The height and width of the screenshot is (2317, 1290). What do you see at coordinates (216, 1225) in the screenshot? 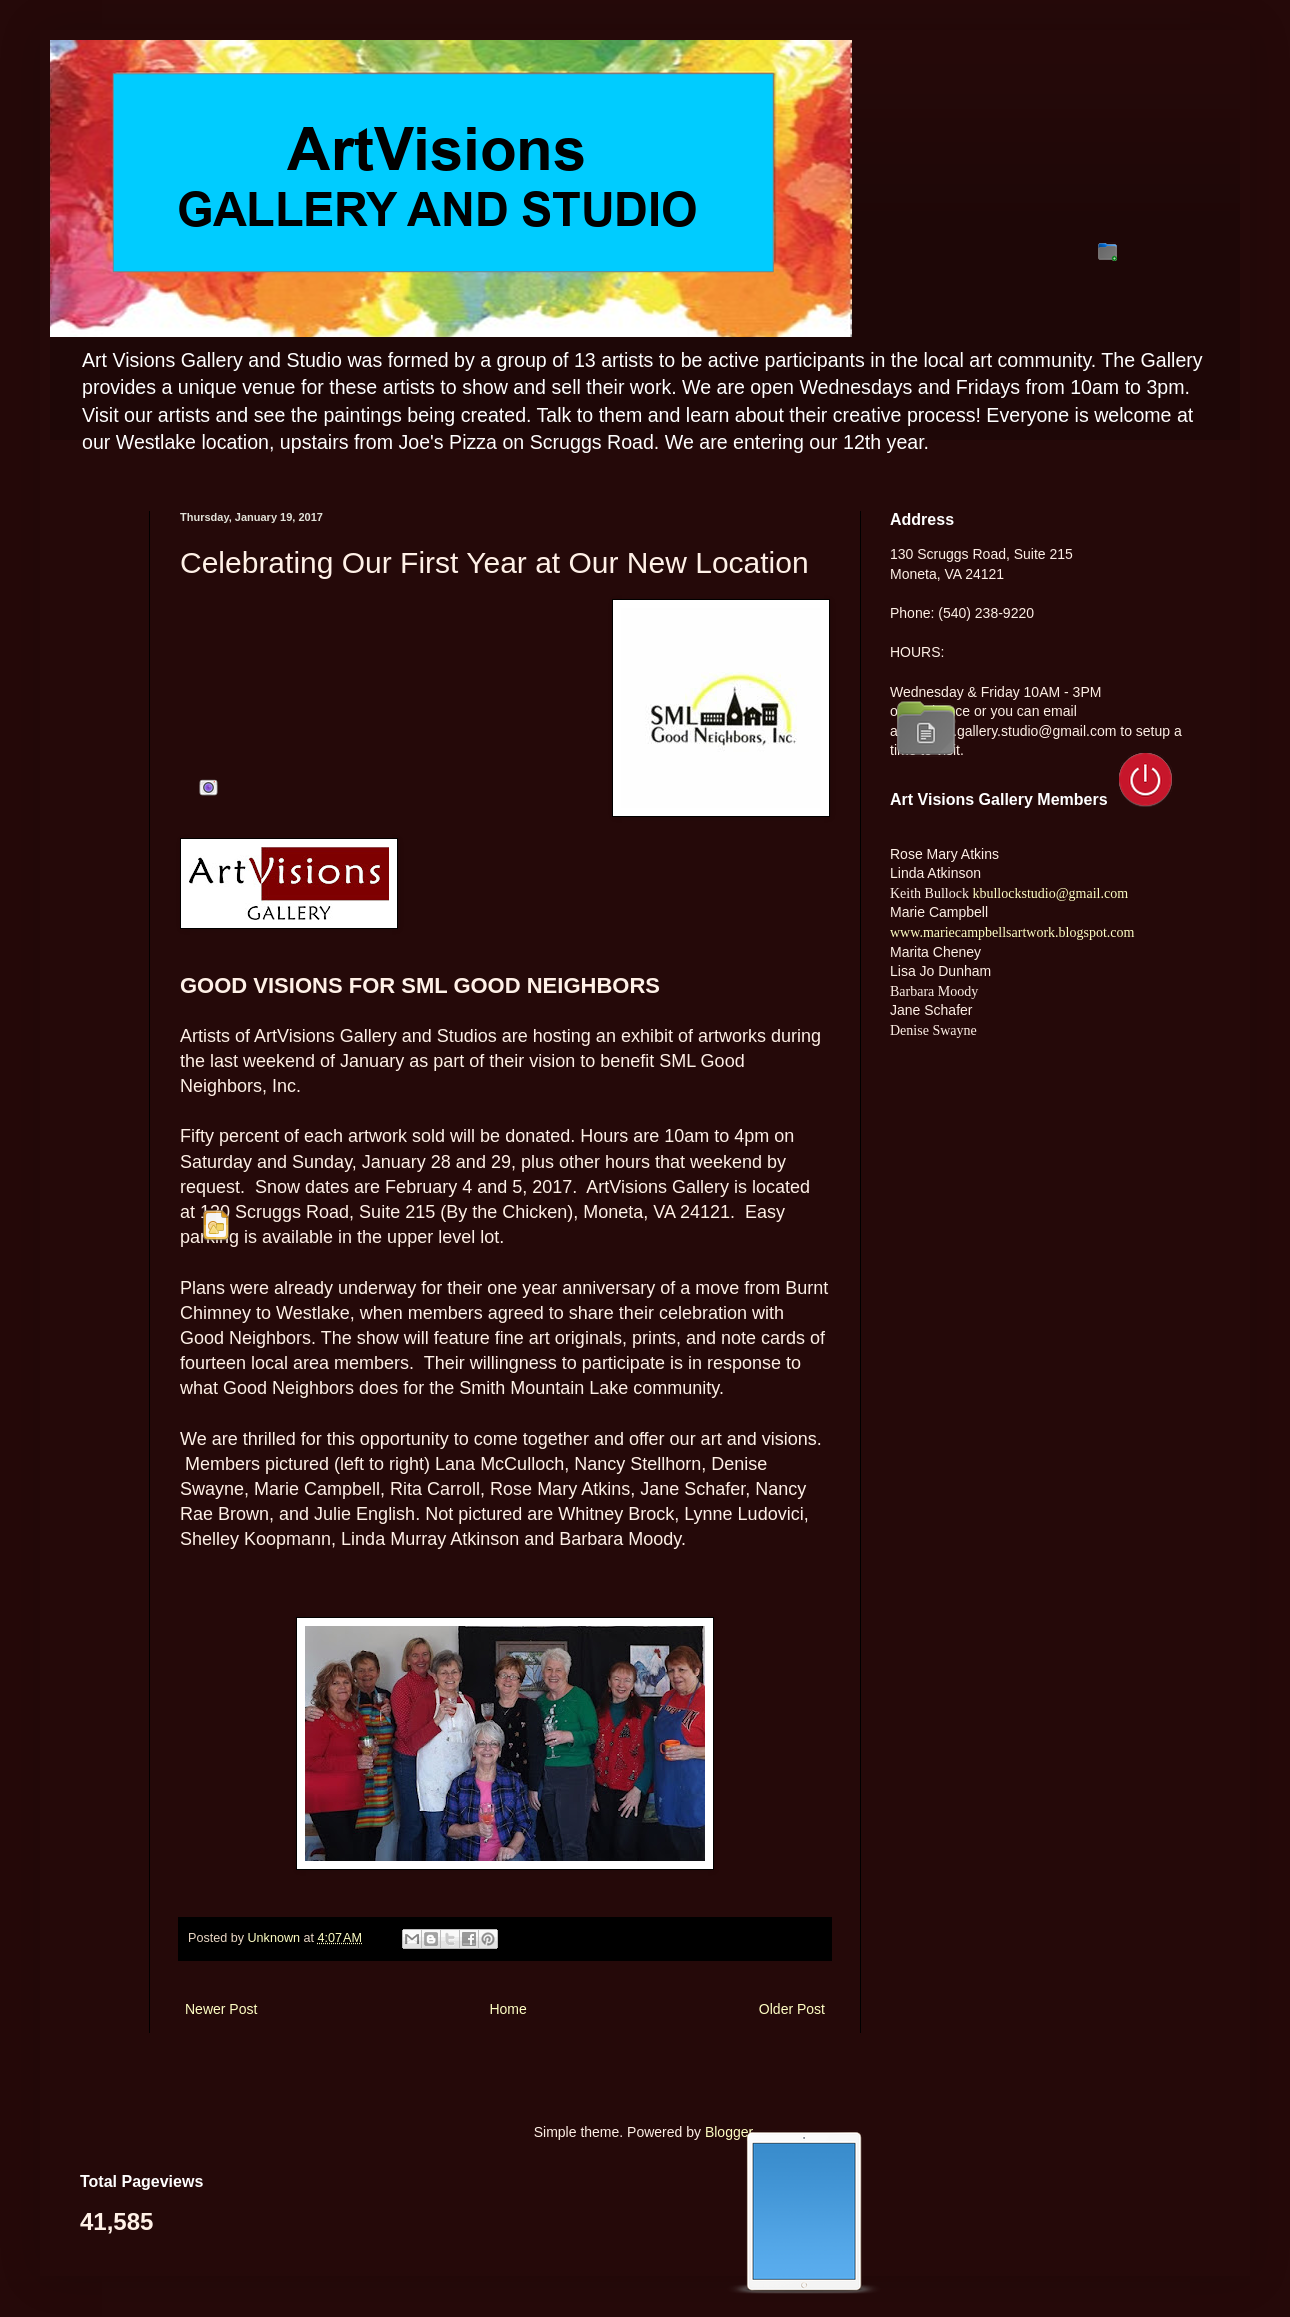
I see `open a libreoffice draw document` at bounding box center [216, 1225].